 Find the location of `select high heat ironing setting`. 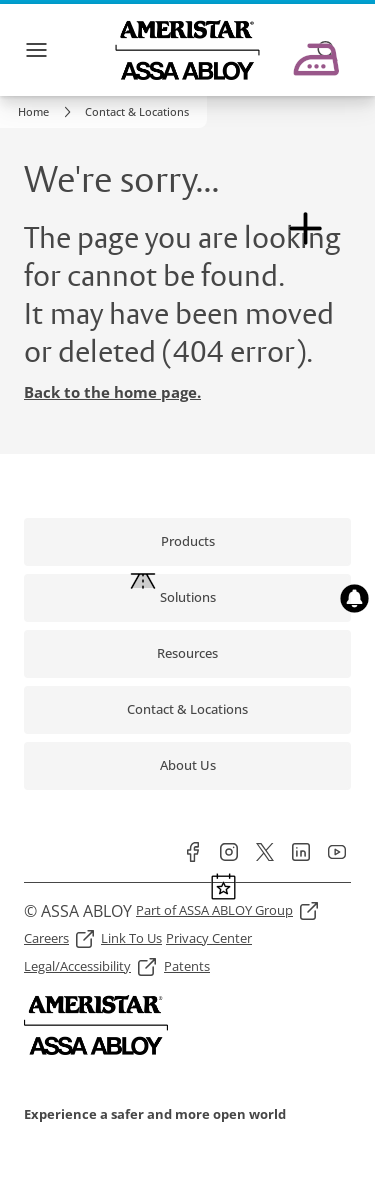

select high heat ironing setting is located at coordinates (316, 59).